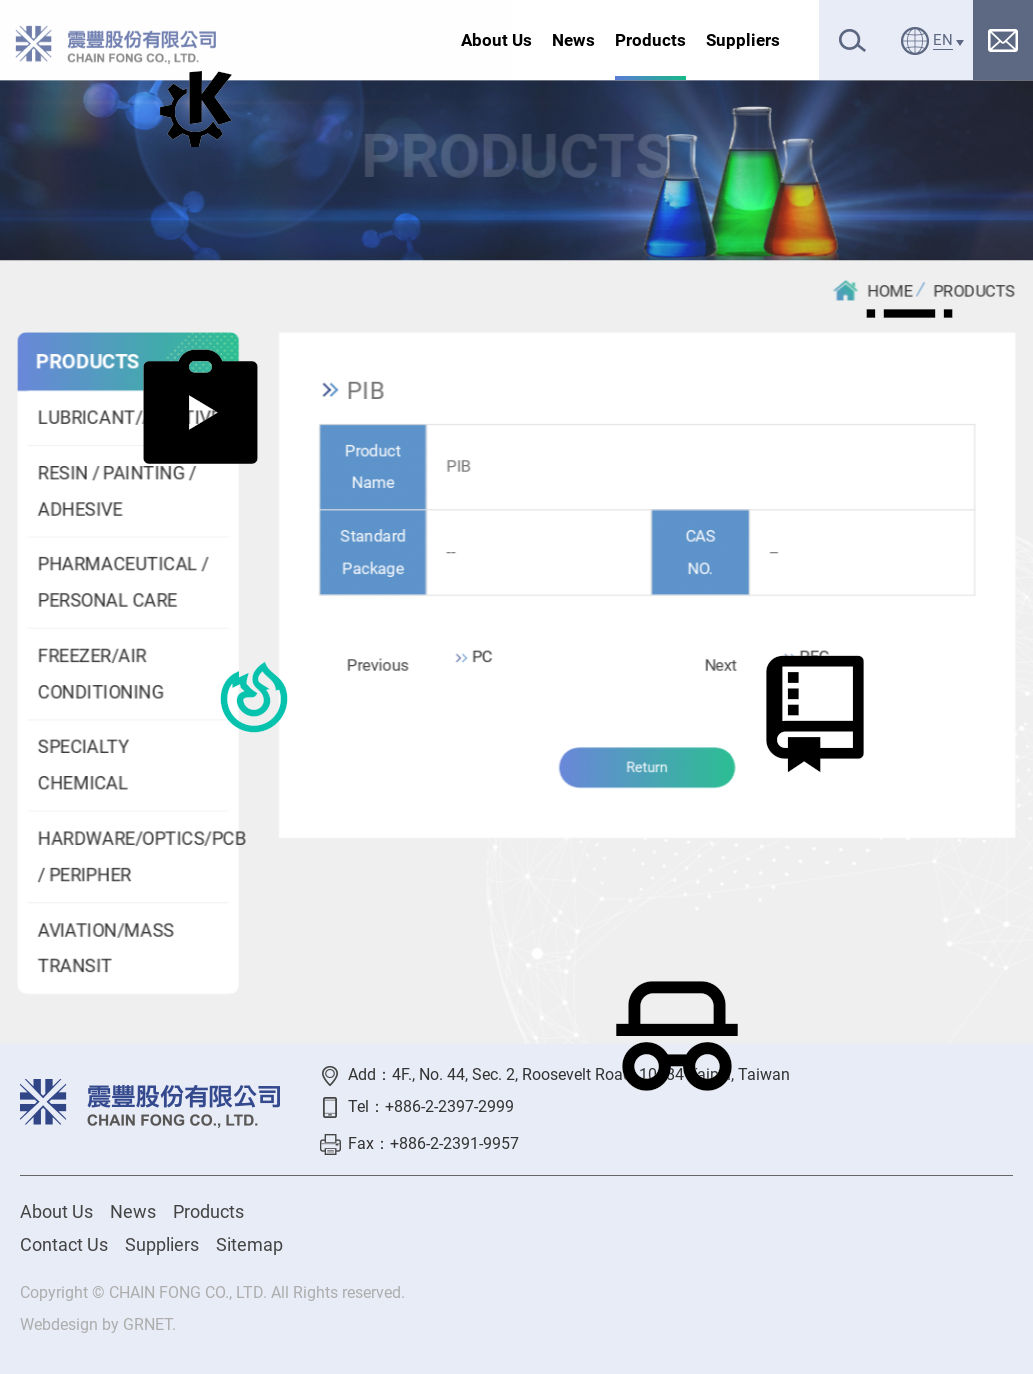 The width and height of the screenshot is (1033, 1374). Describe the element at coordinates (909, 313) in the screenshot. I see `insert a horizontal divider line` at that location.